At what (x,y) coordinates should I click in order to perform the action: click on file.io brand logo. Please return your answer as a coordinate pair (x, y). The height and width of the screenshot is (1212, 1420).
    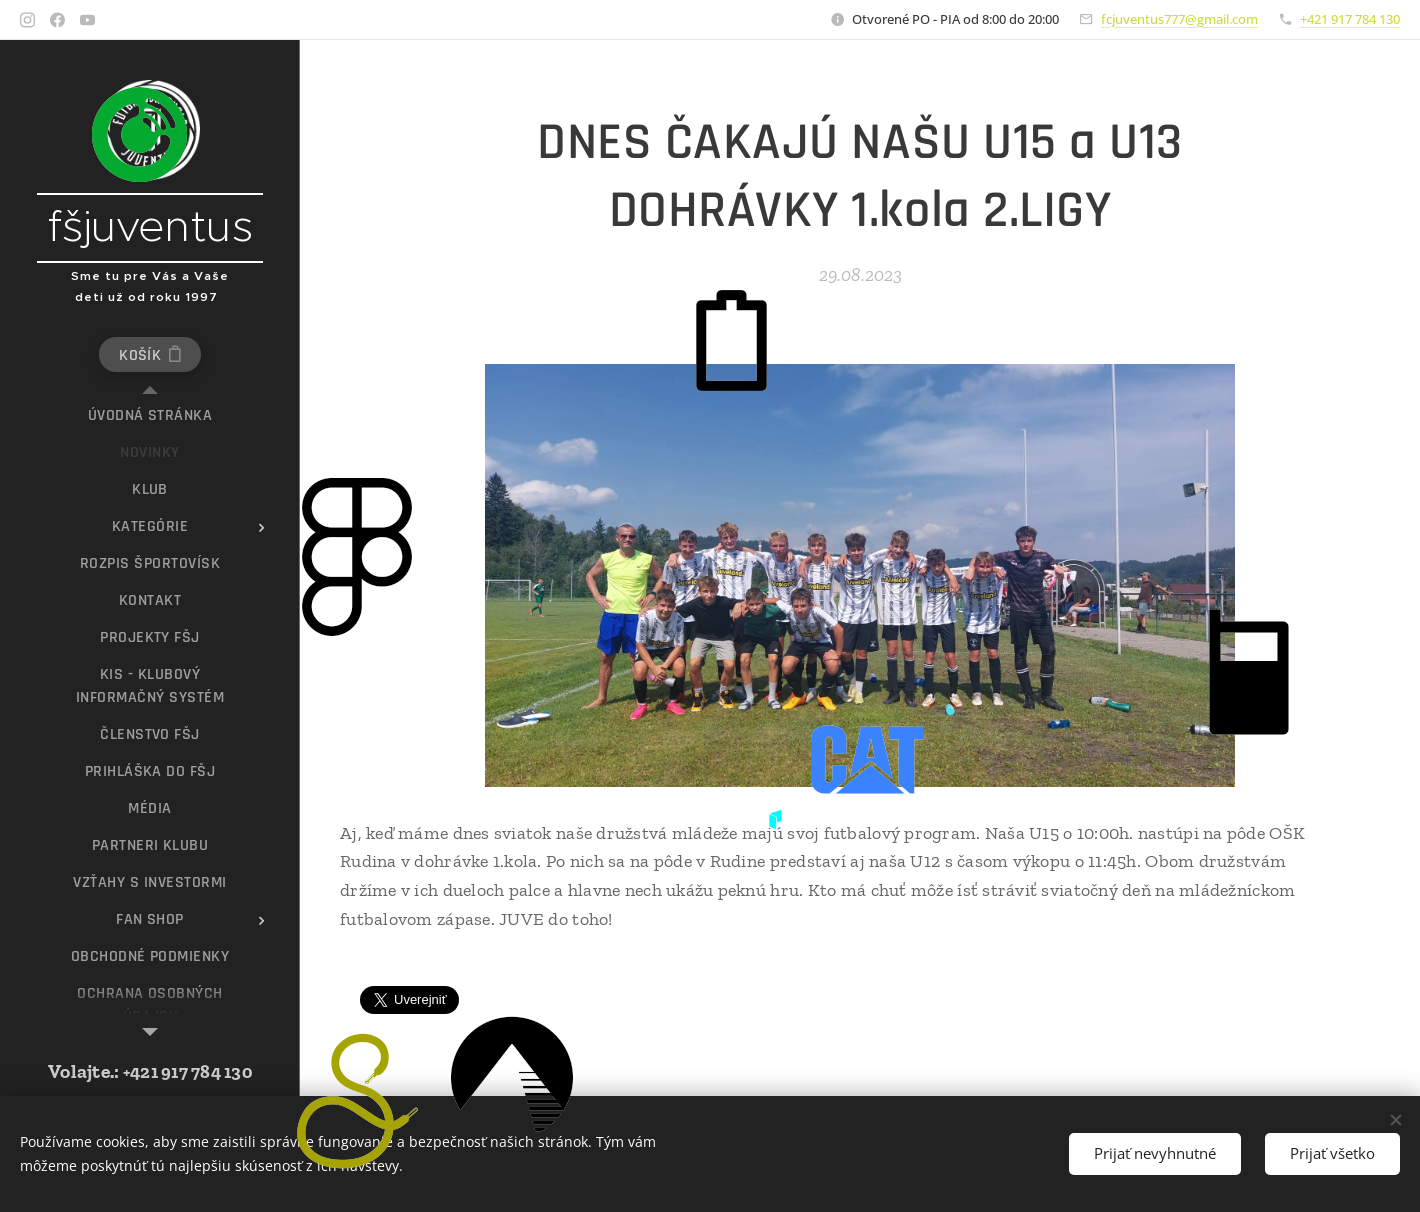
    Looking at the image, I should click on (775, 819).